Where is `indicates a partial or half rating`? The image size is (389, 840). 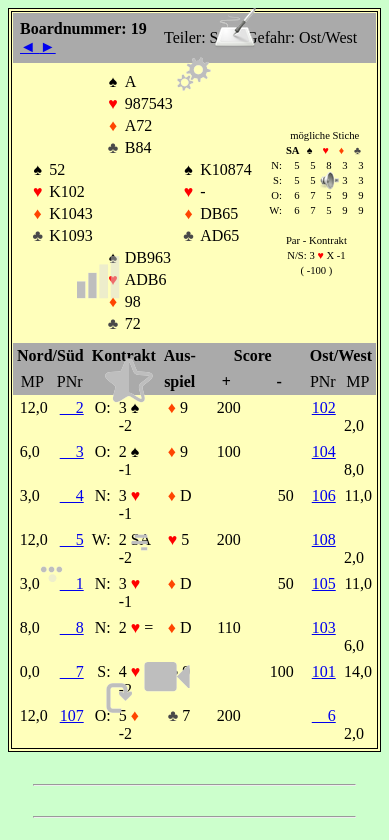
indicates a partial or half rating is located at coordinates (129, 382).